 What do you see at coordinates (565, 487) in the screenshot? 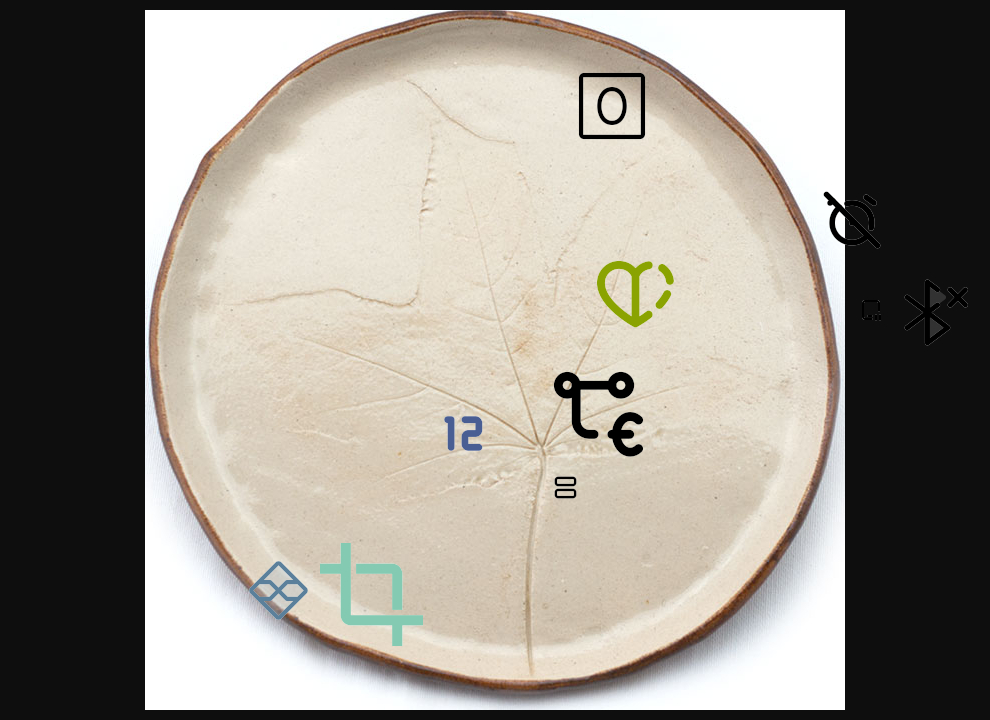
I see `switch to list view` at bounding box center [565, 487].